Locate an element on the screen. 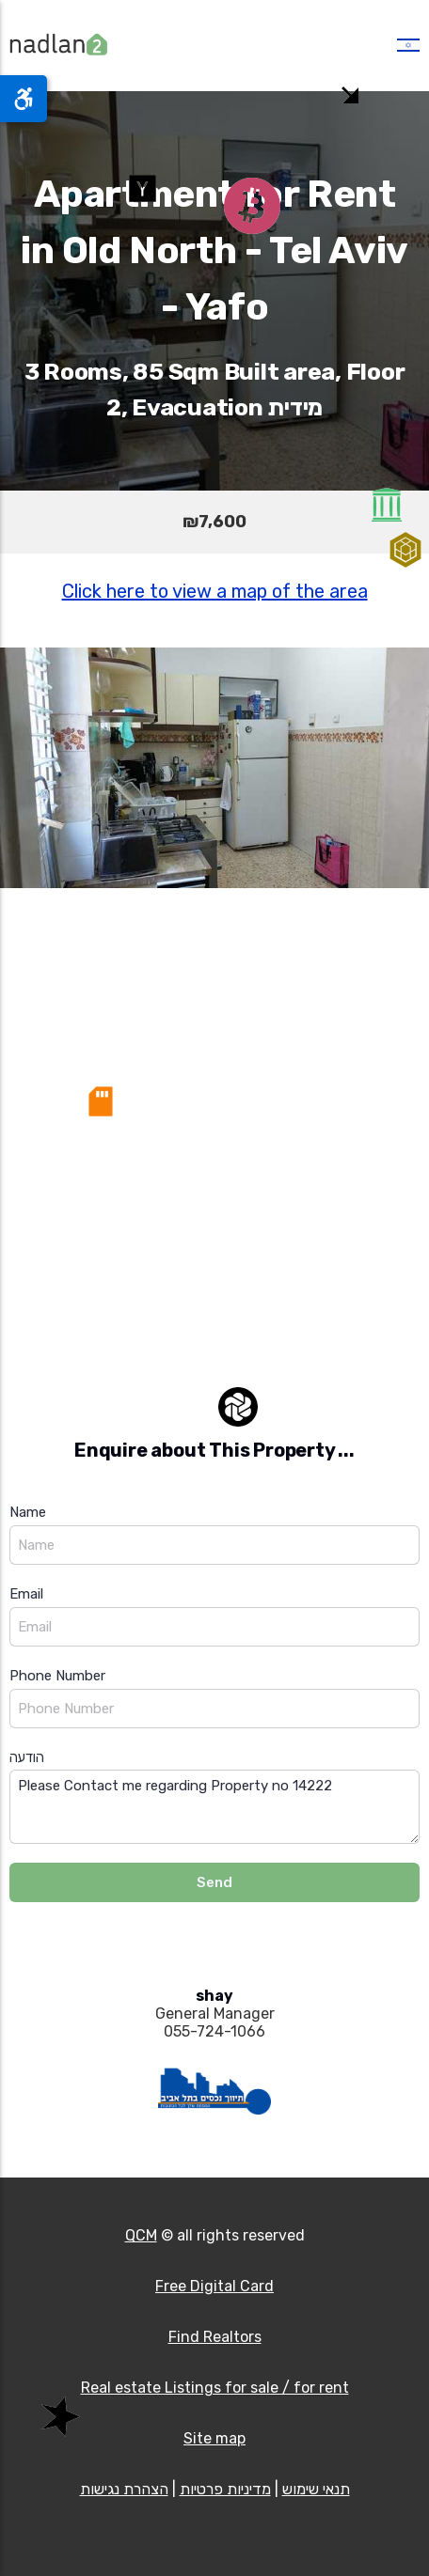  Y Combinator logo is located at coordinates (142, 188).